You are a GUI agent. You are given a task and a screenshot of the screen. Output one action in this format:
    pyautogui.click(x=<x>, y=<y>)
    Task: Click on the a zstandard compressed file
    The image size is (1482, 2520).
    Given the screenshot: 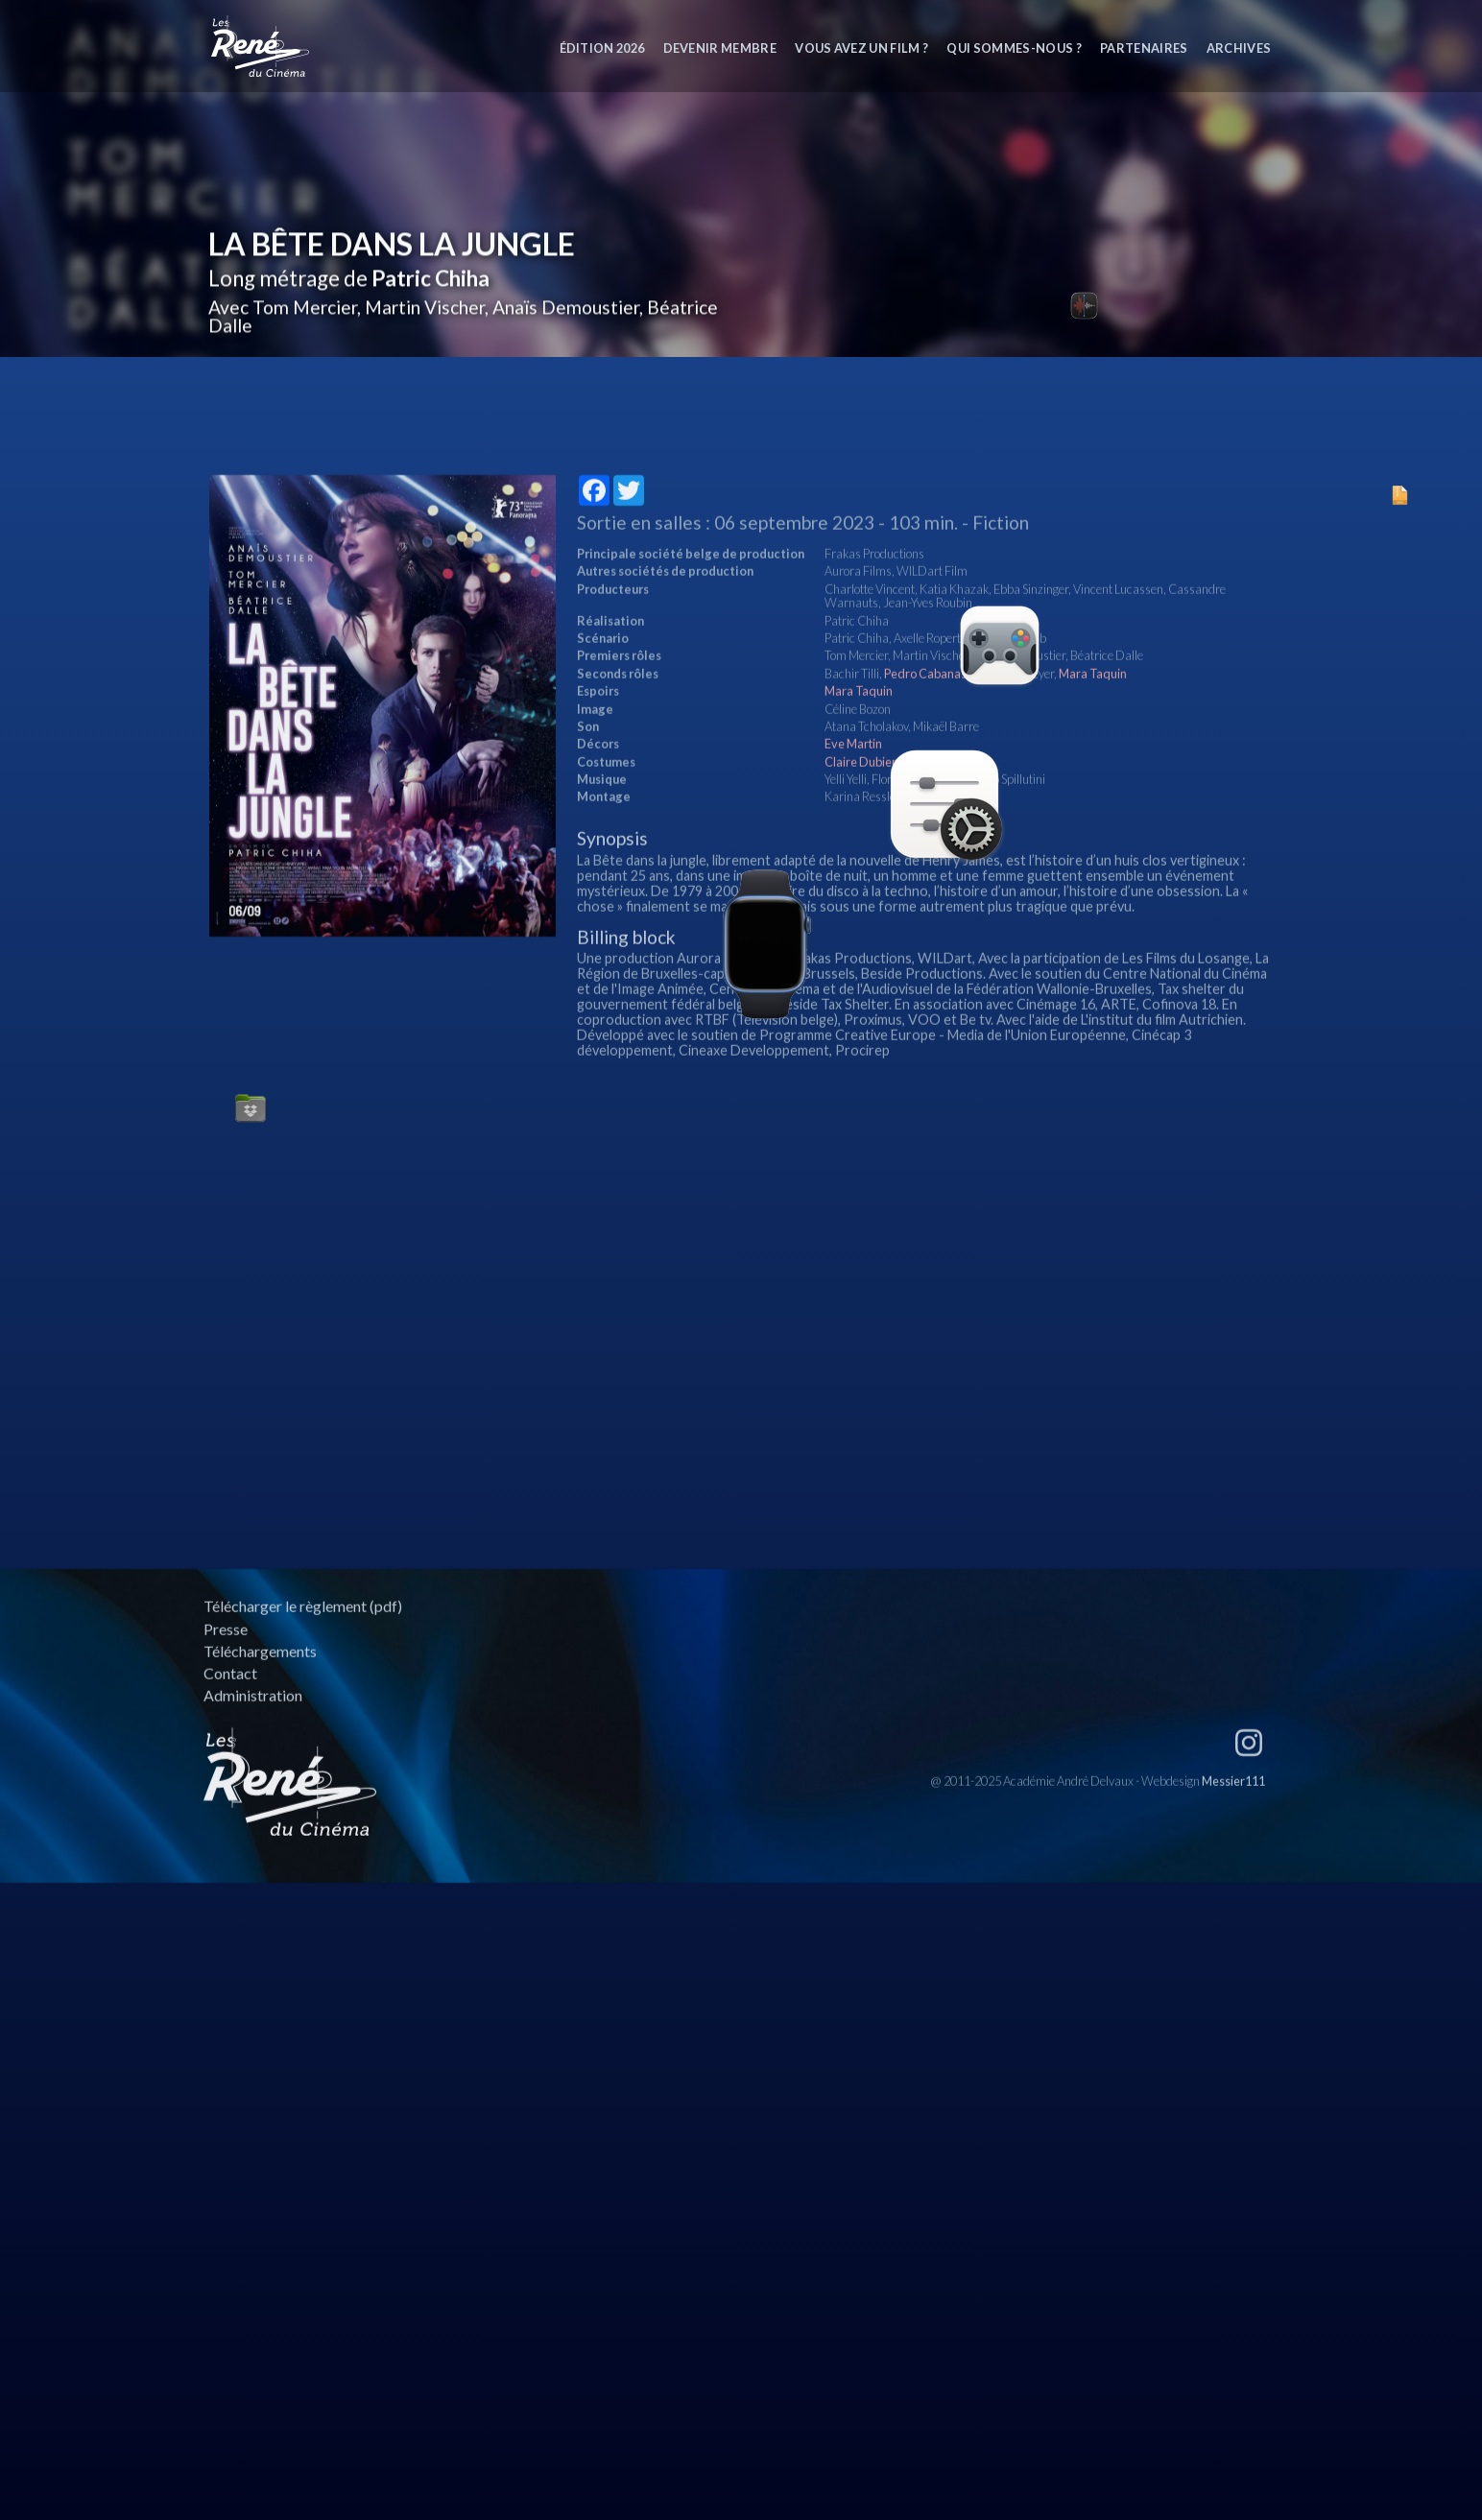 What is the action you would take?
    pyautogui.click(x=1399, y=495)
    